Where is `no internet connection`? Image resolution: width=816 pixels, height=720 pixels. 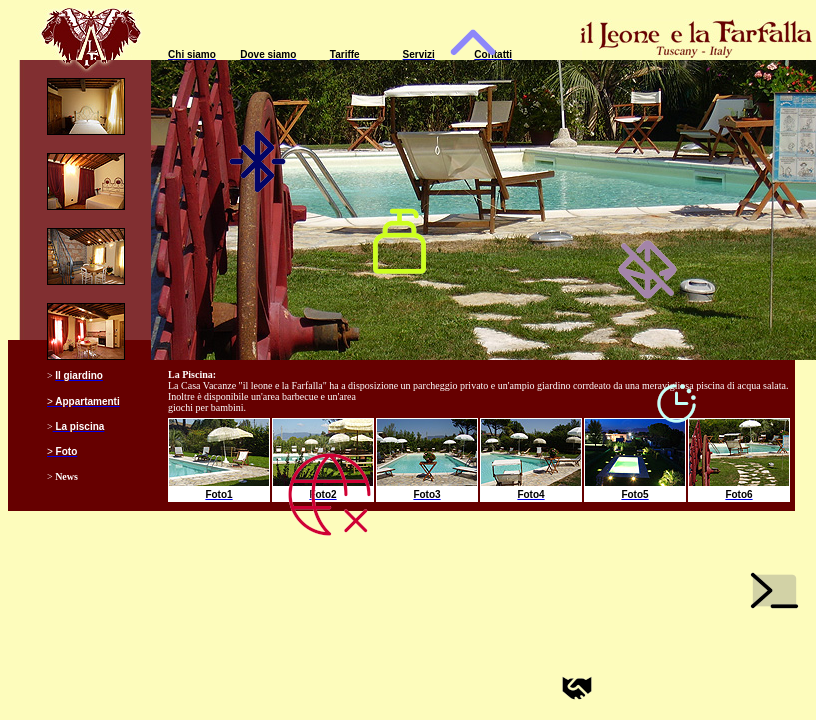
no internet connection is located at coordinates (329, 494).